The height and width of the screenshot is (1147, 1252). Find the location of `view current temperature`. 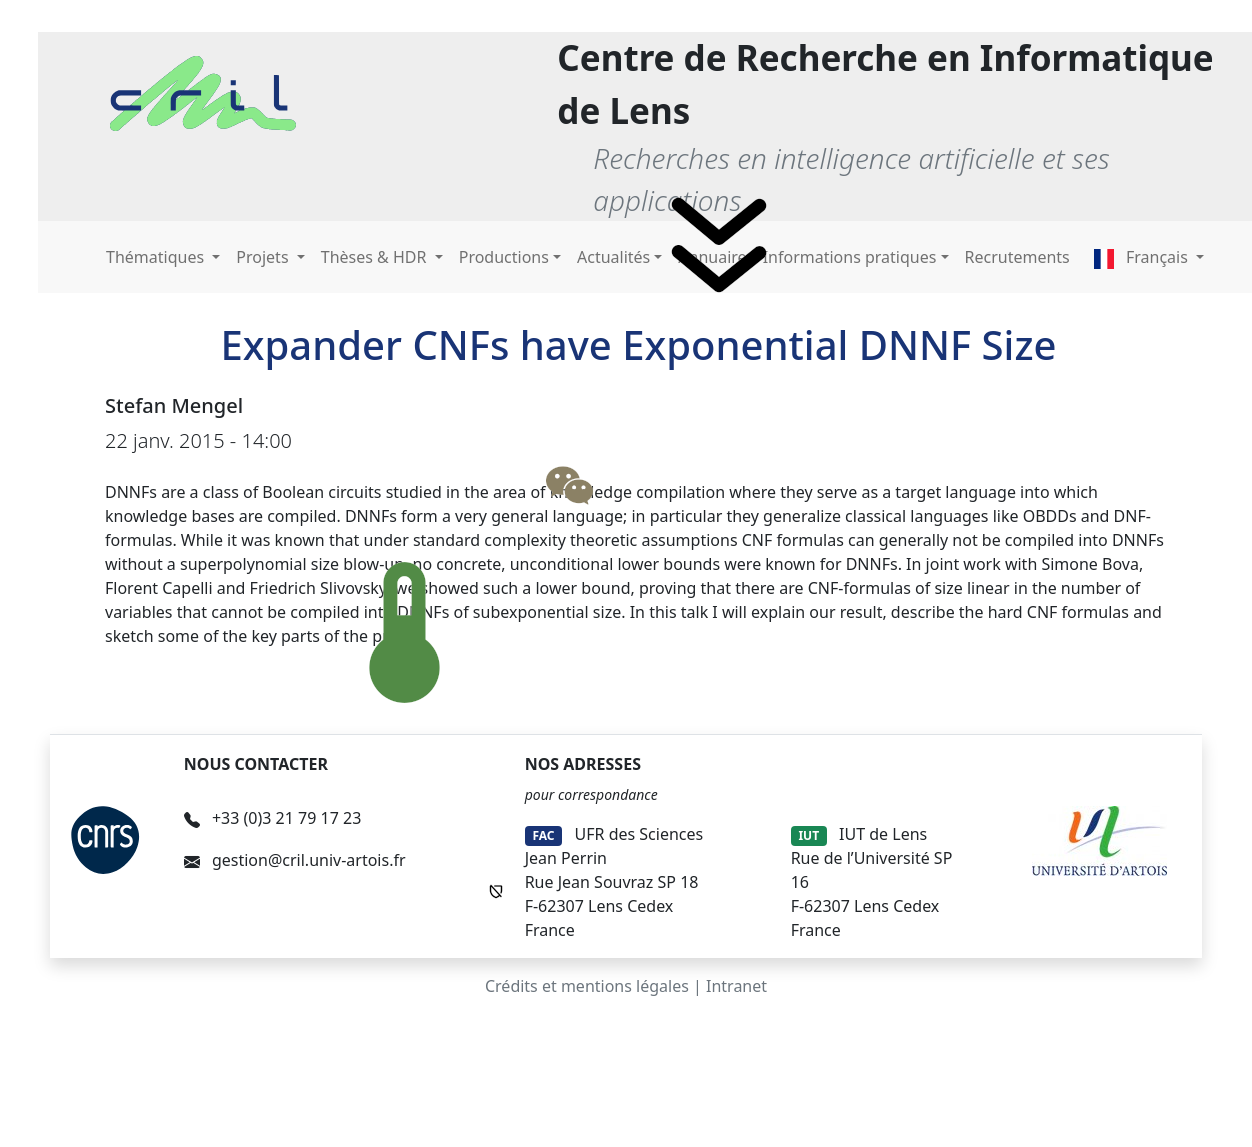

view current temperature is located at coordinates (404, 632).